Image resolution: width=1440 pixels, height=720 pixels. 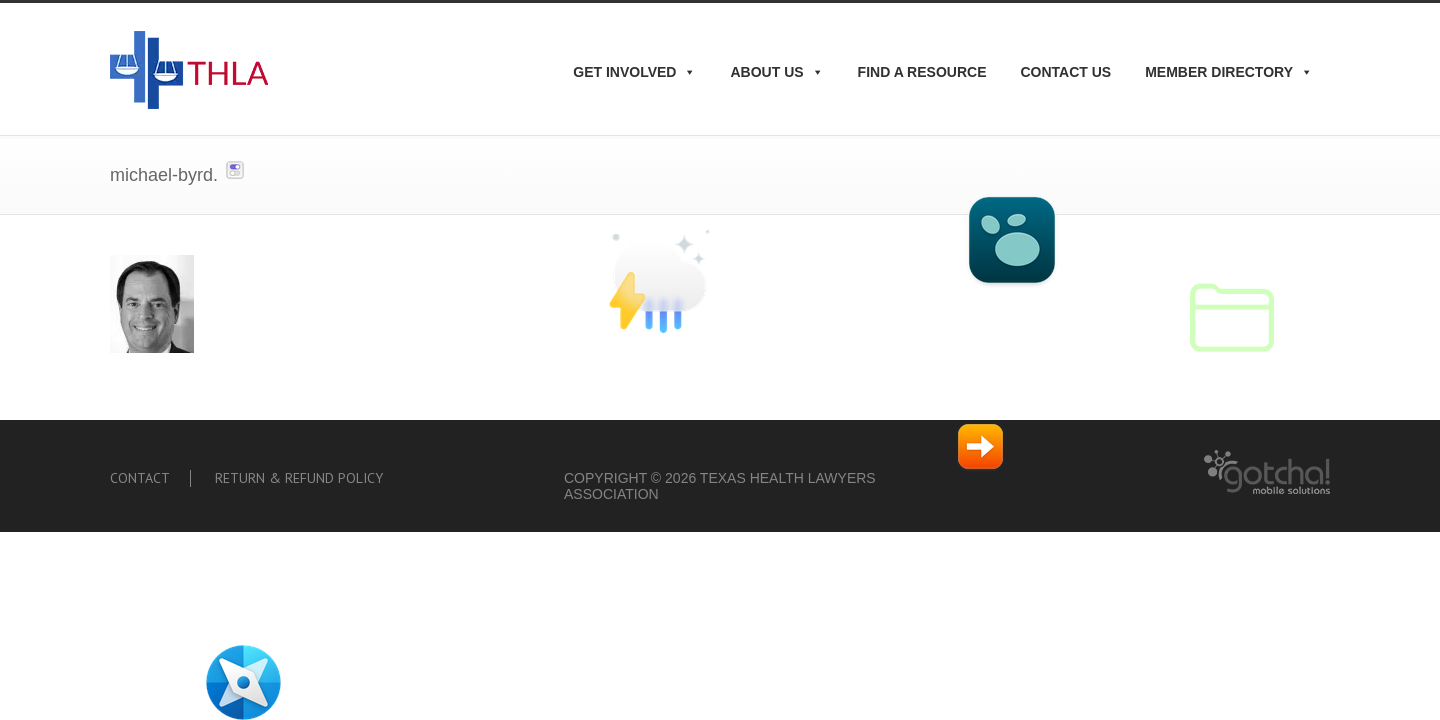 I want to click on launch setup wizard or installation assistant, so click(x=243, y=682).